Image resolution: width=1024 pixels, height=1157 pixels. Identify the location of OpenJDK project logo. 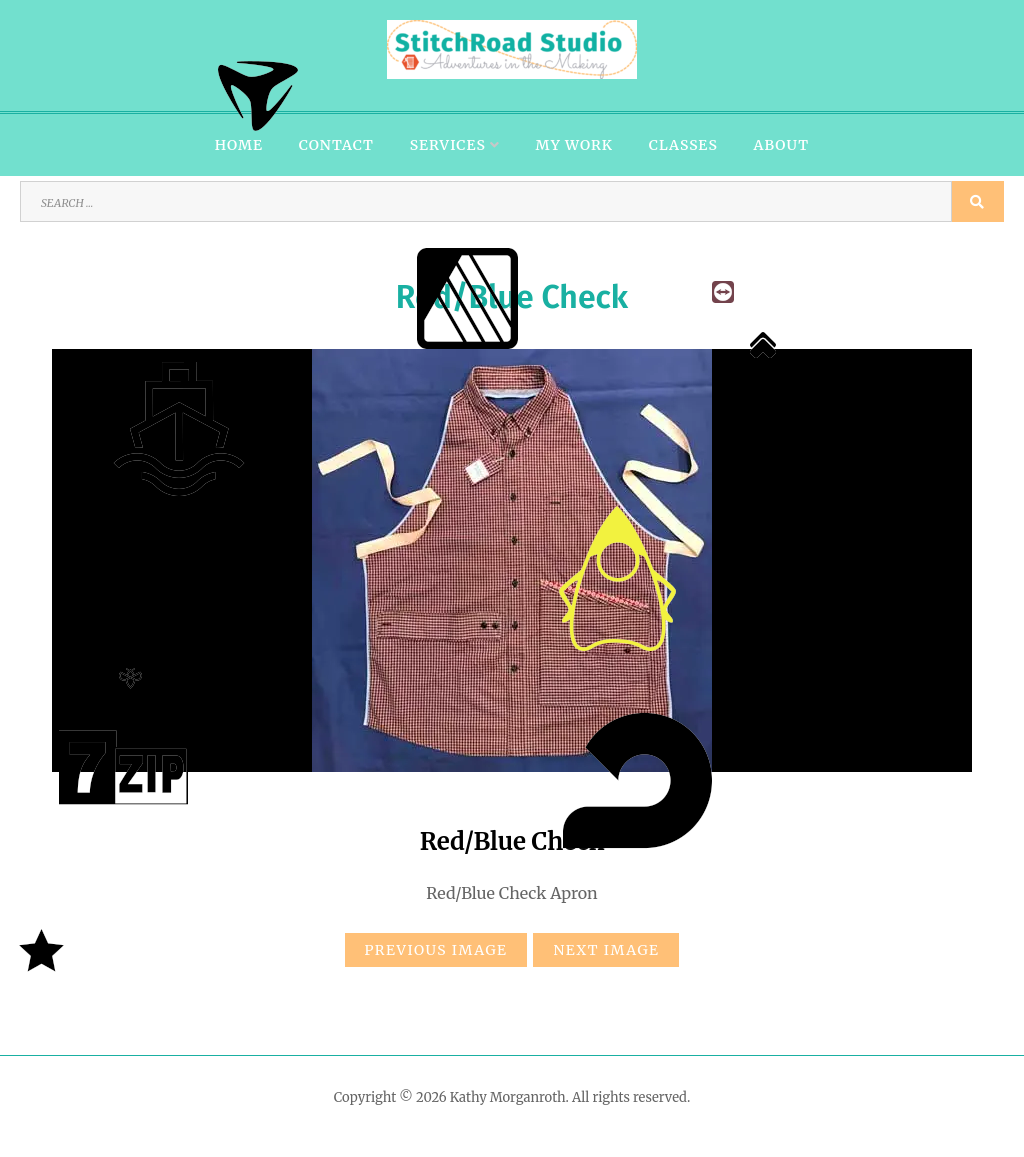
(617, 578).